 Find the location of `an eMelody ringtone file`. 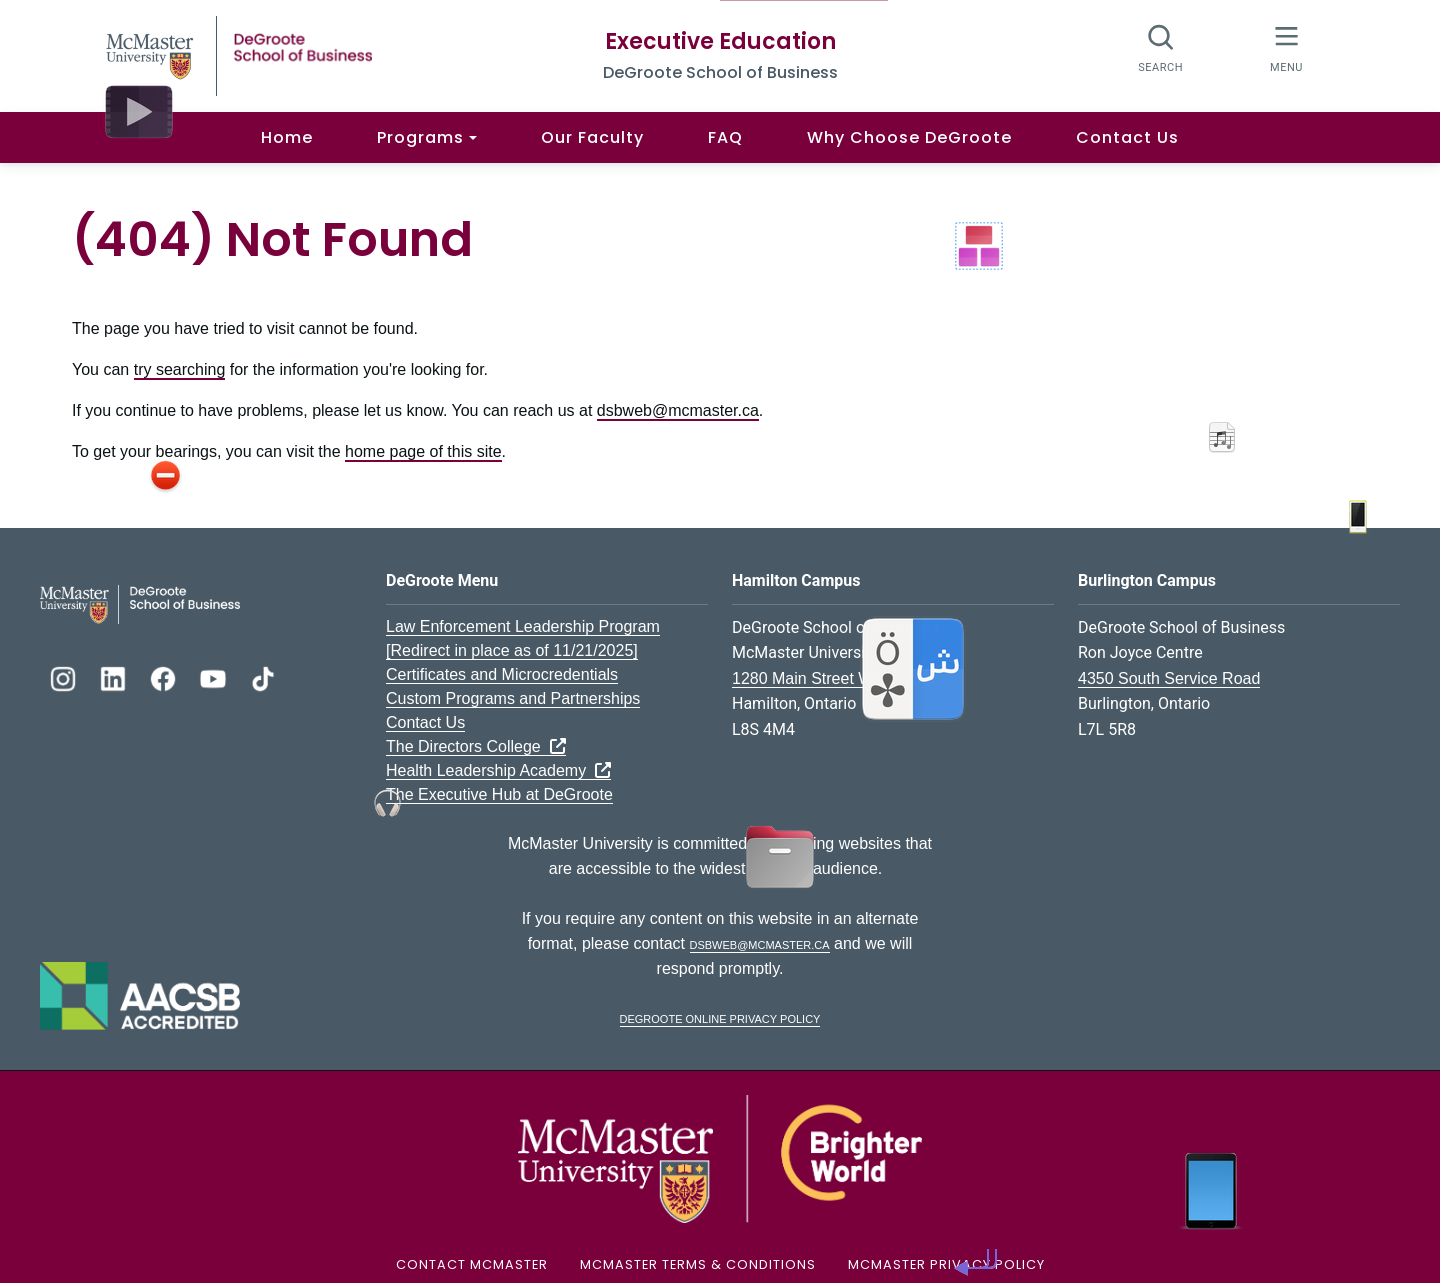

an eMelody ringtone file is located at coordinates (1222, 437).